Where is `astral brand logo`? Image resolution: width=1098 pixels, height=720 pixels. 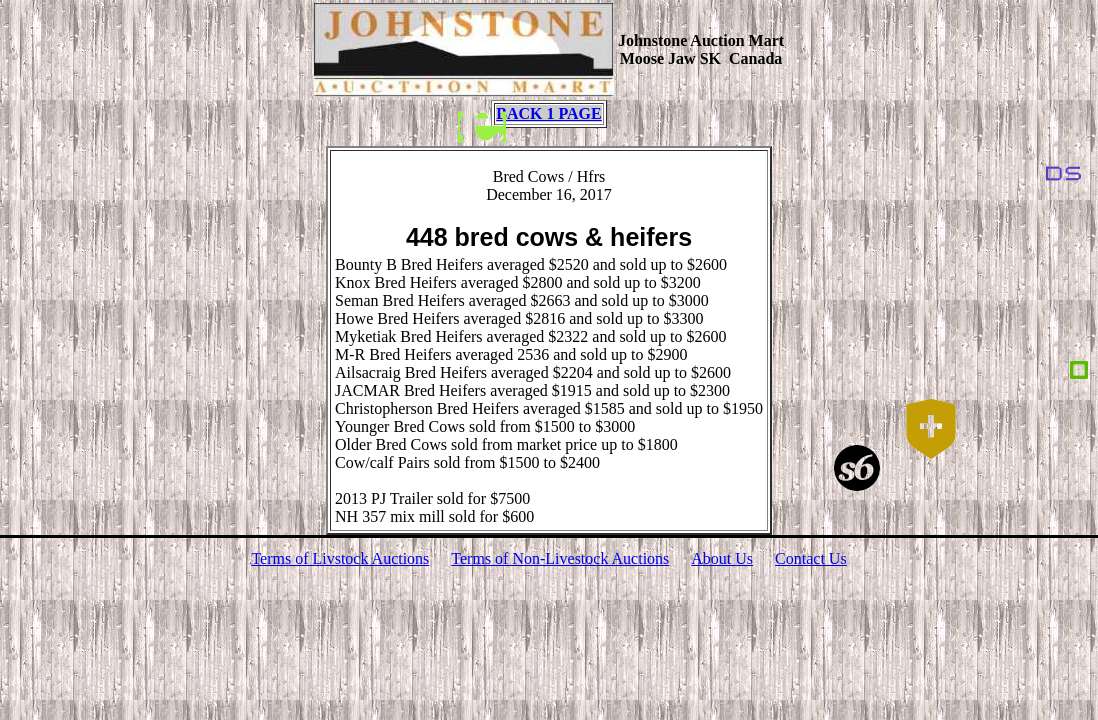
astral brand logo is located at coordinates (1079, 370).